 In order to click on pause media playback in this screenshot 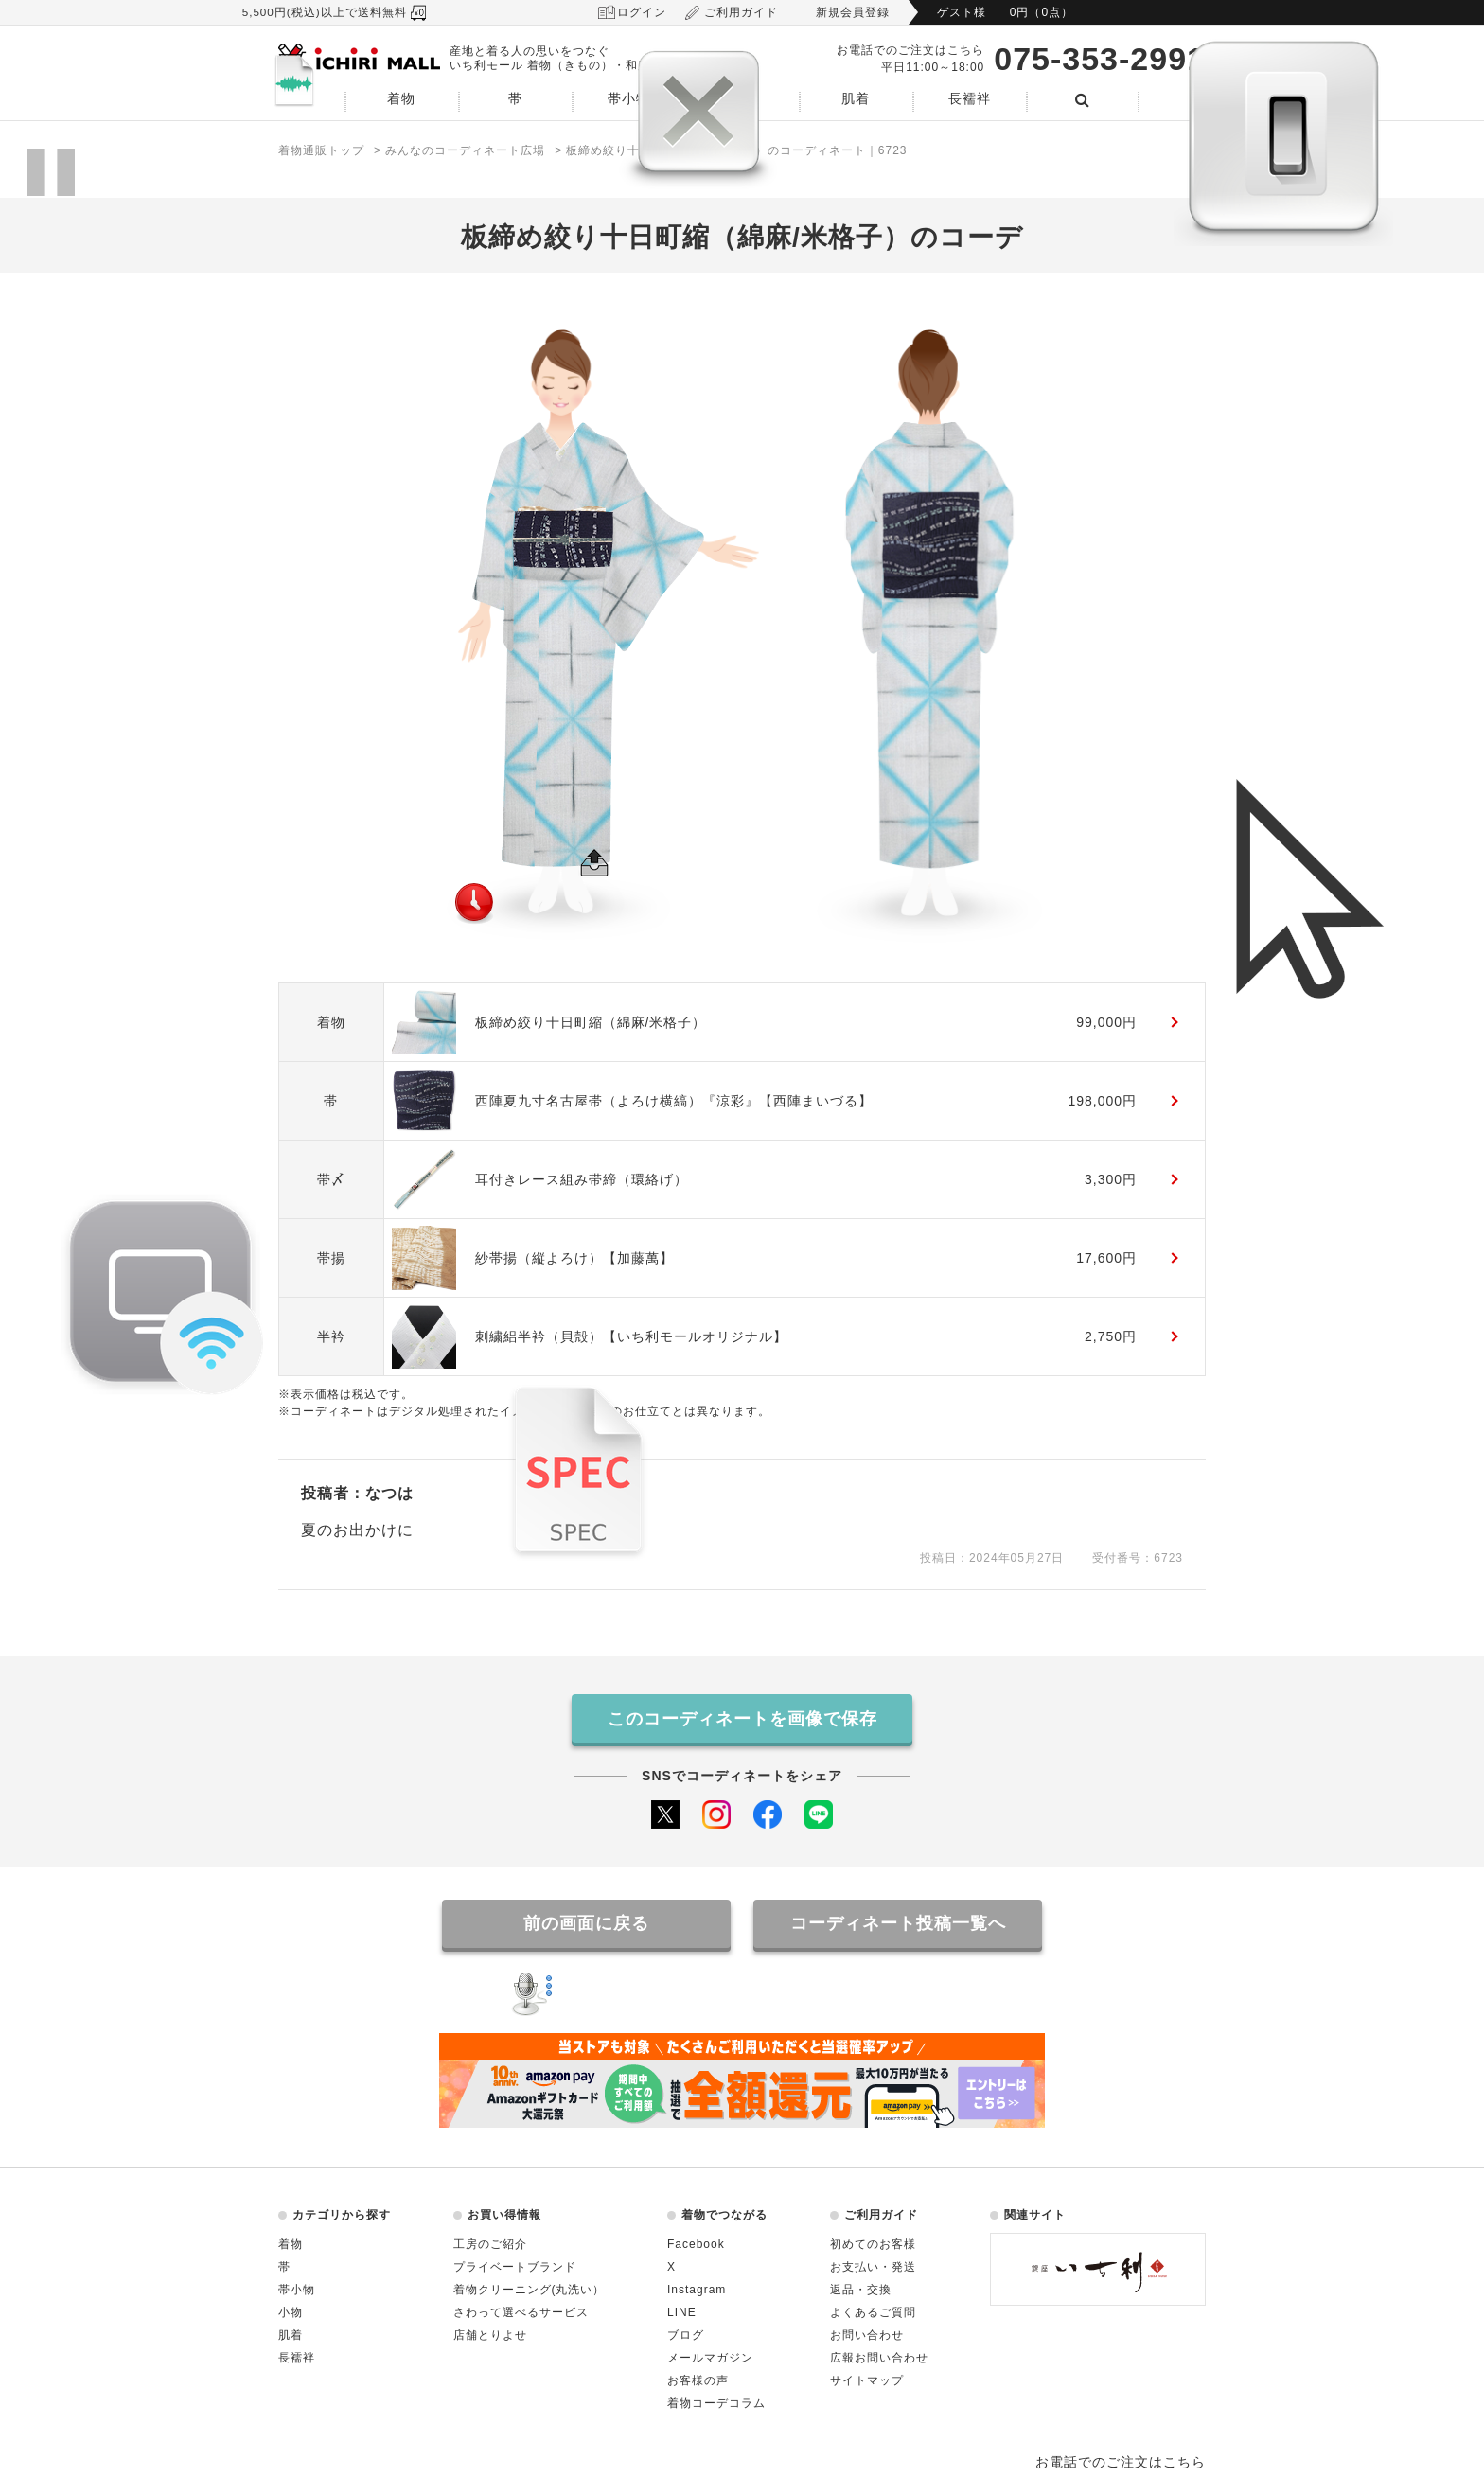, I will do `click(51, 172)`.